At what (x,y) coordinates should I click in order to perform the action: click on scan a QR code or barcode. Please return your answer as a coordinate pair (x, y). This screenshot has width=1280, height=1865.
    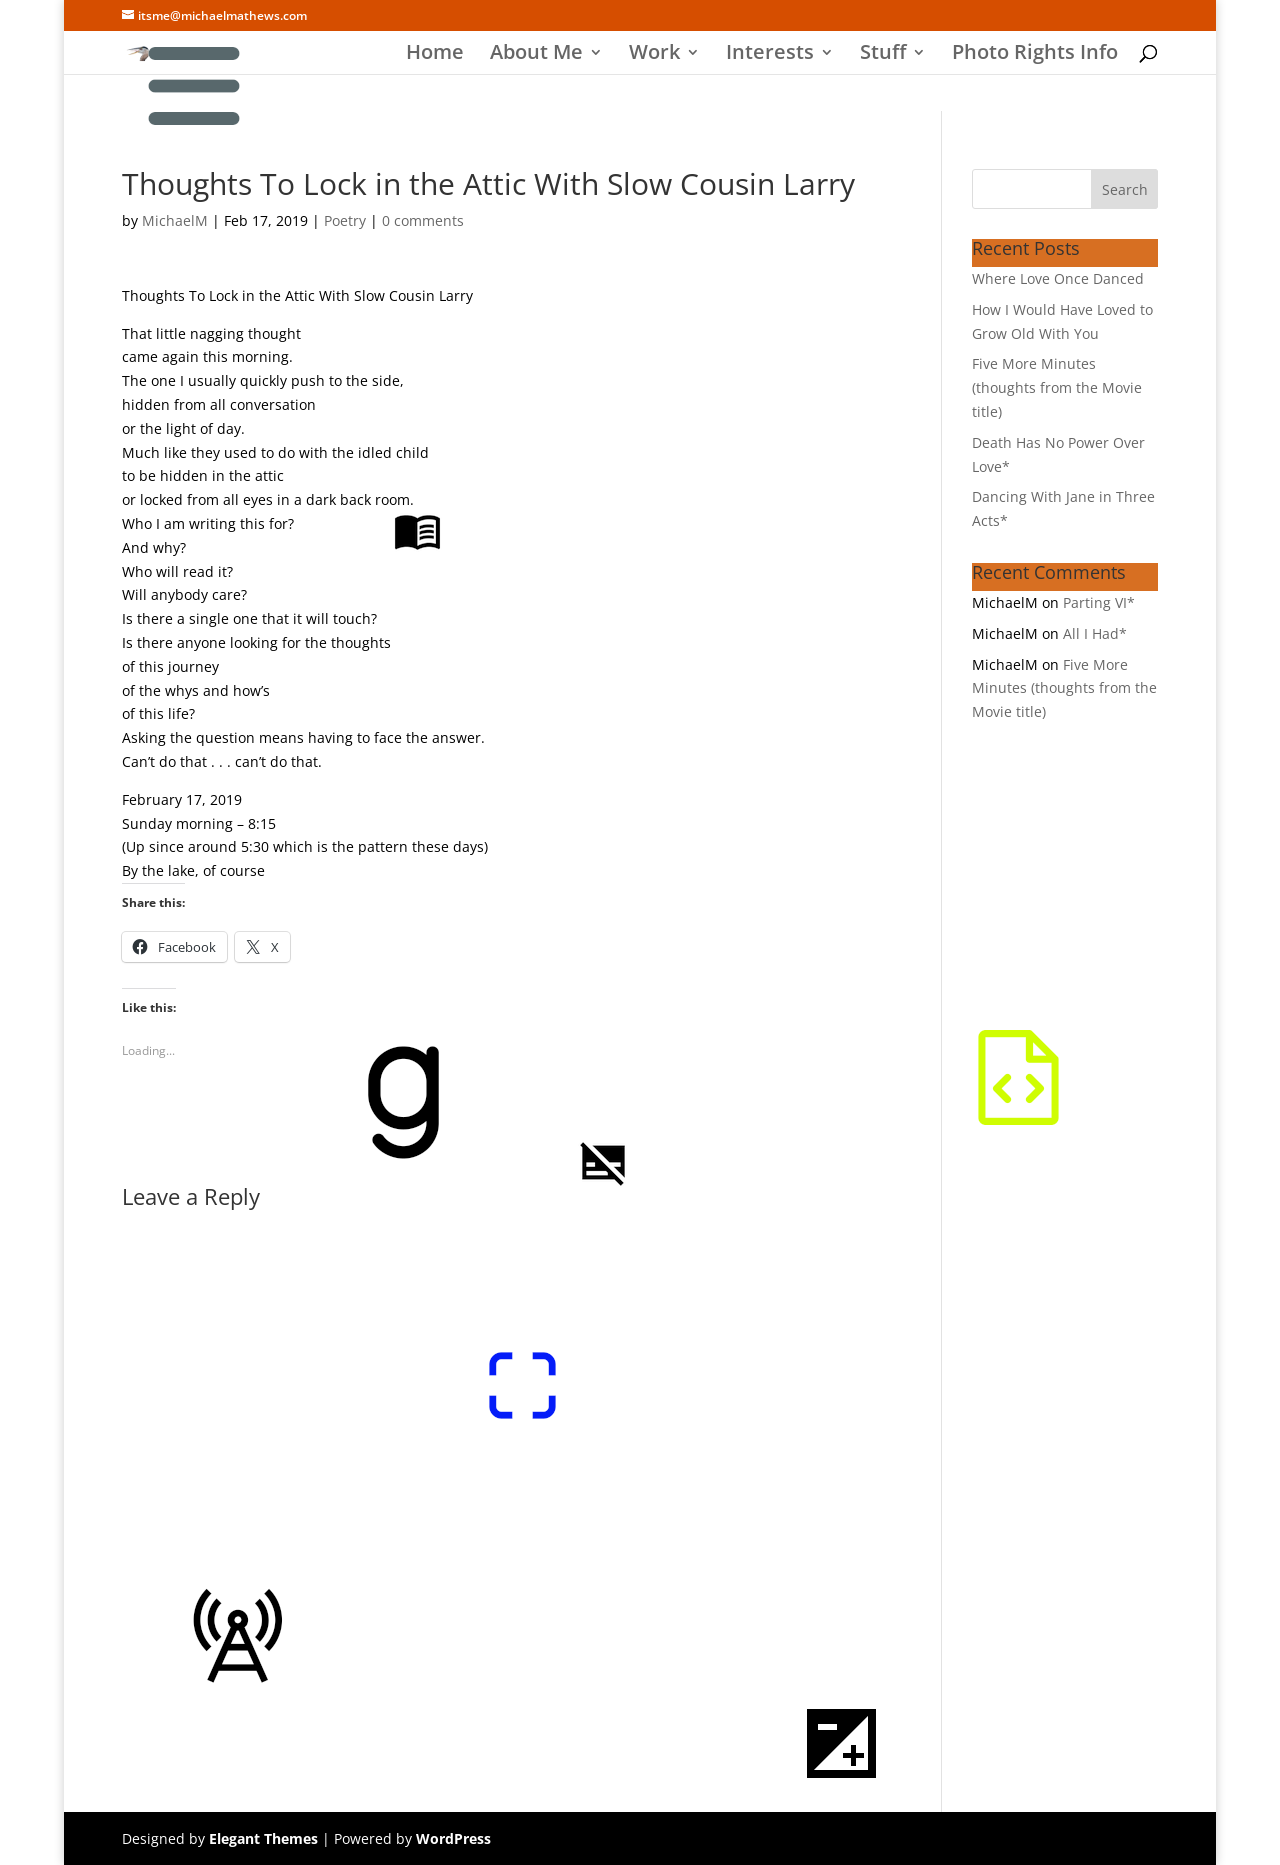
    Looking at the image, I should click on (522, 1385).